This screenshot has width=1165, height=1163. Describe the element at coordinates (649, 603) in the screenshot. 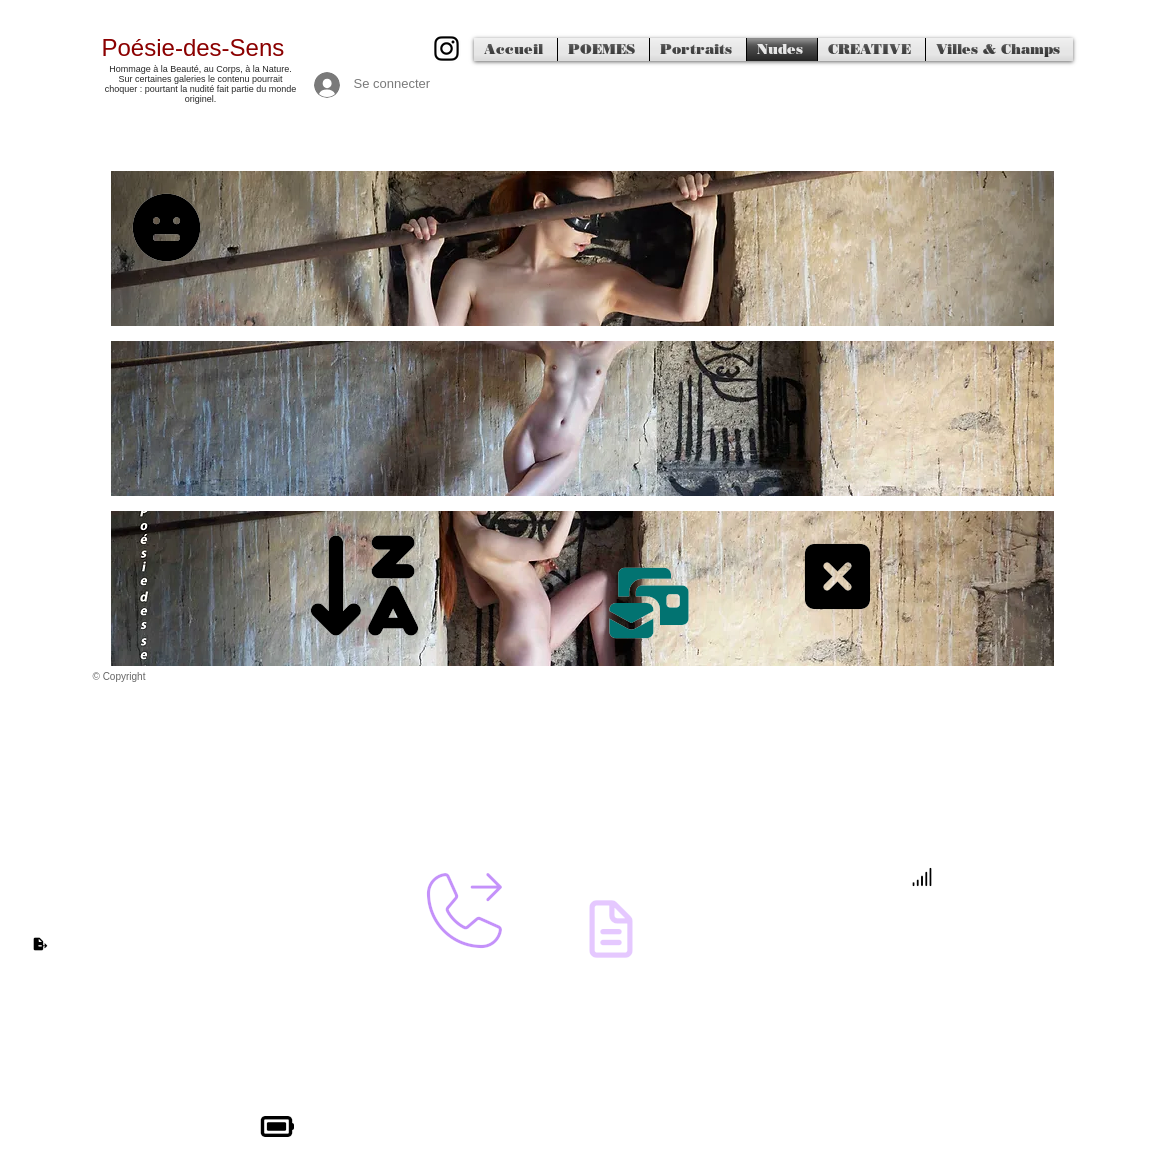

I see `access bulk mail or mass messaging` at that location.